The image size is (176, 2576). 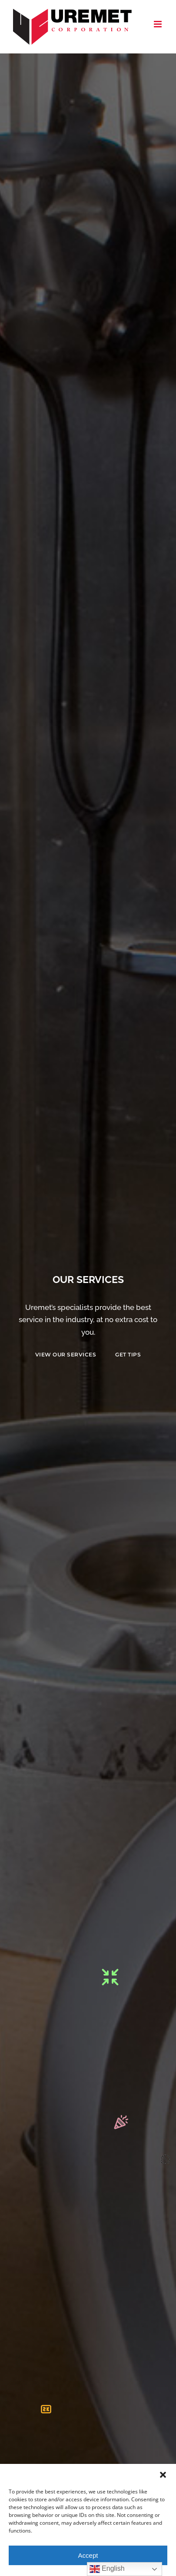 I want to click on indicates 2K video resolution quality, so click(x=46, y=2409).